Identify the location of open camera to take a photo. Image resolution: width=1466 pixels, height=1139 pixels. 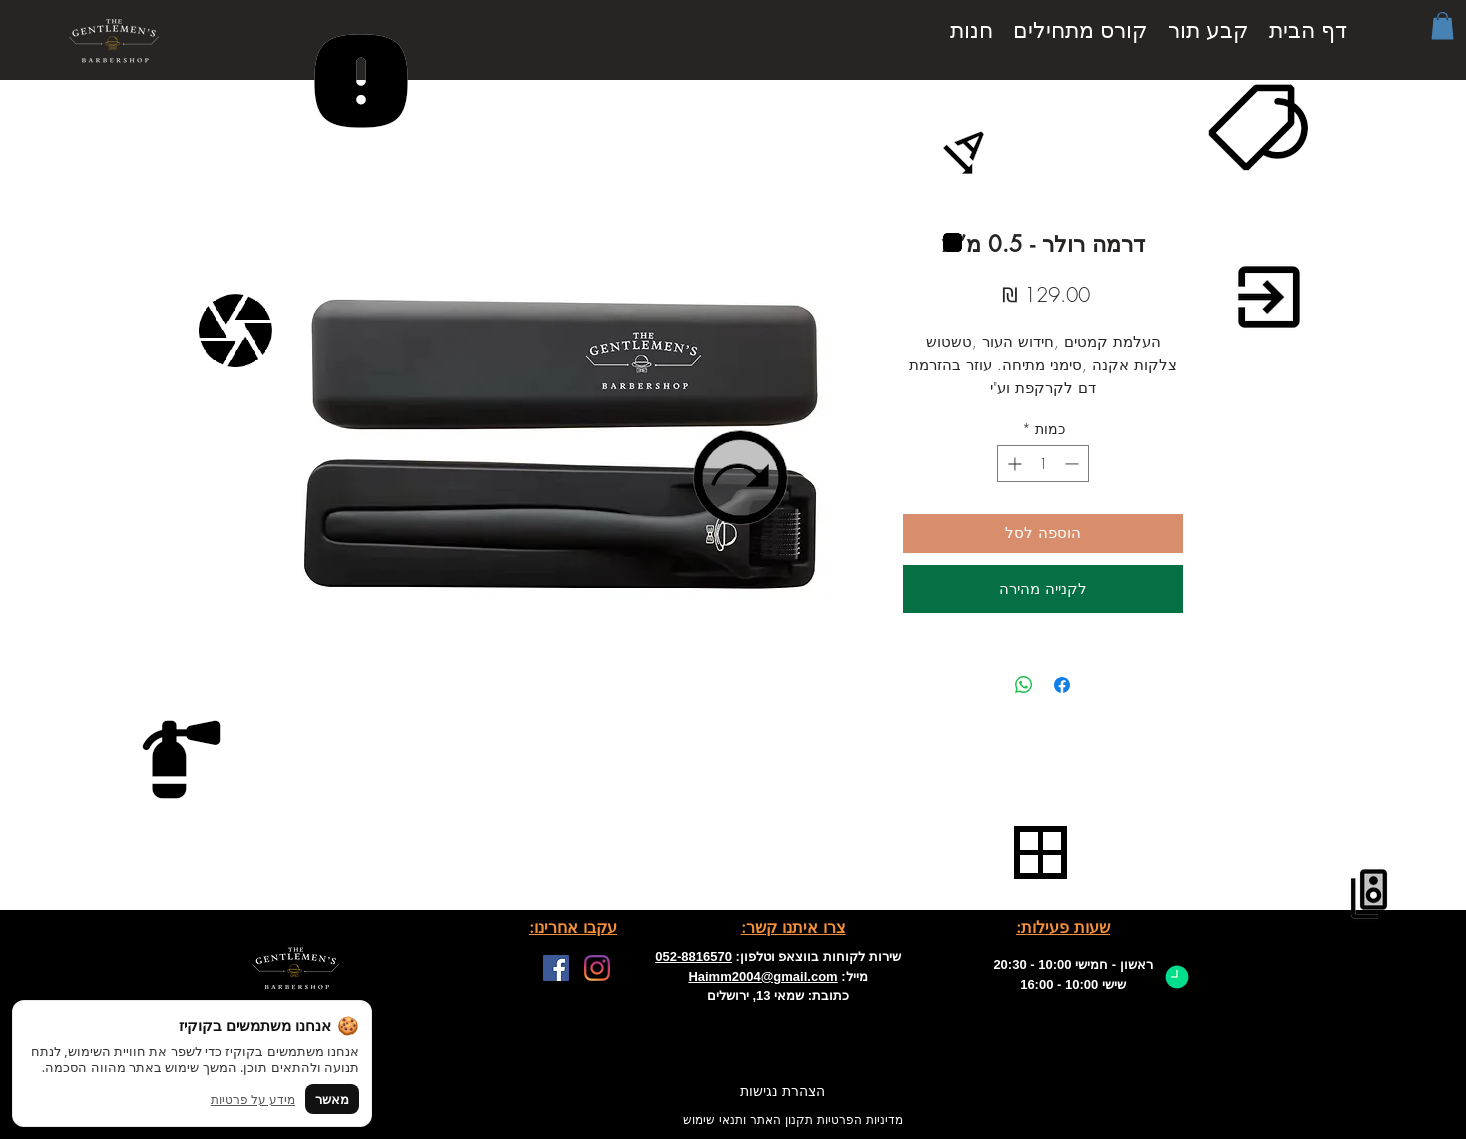
(235, 330).